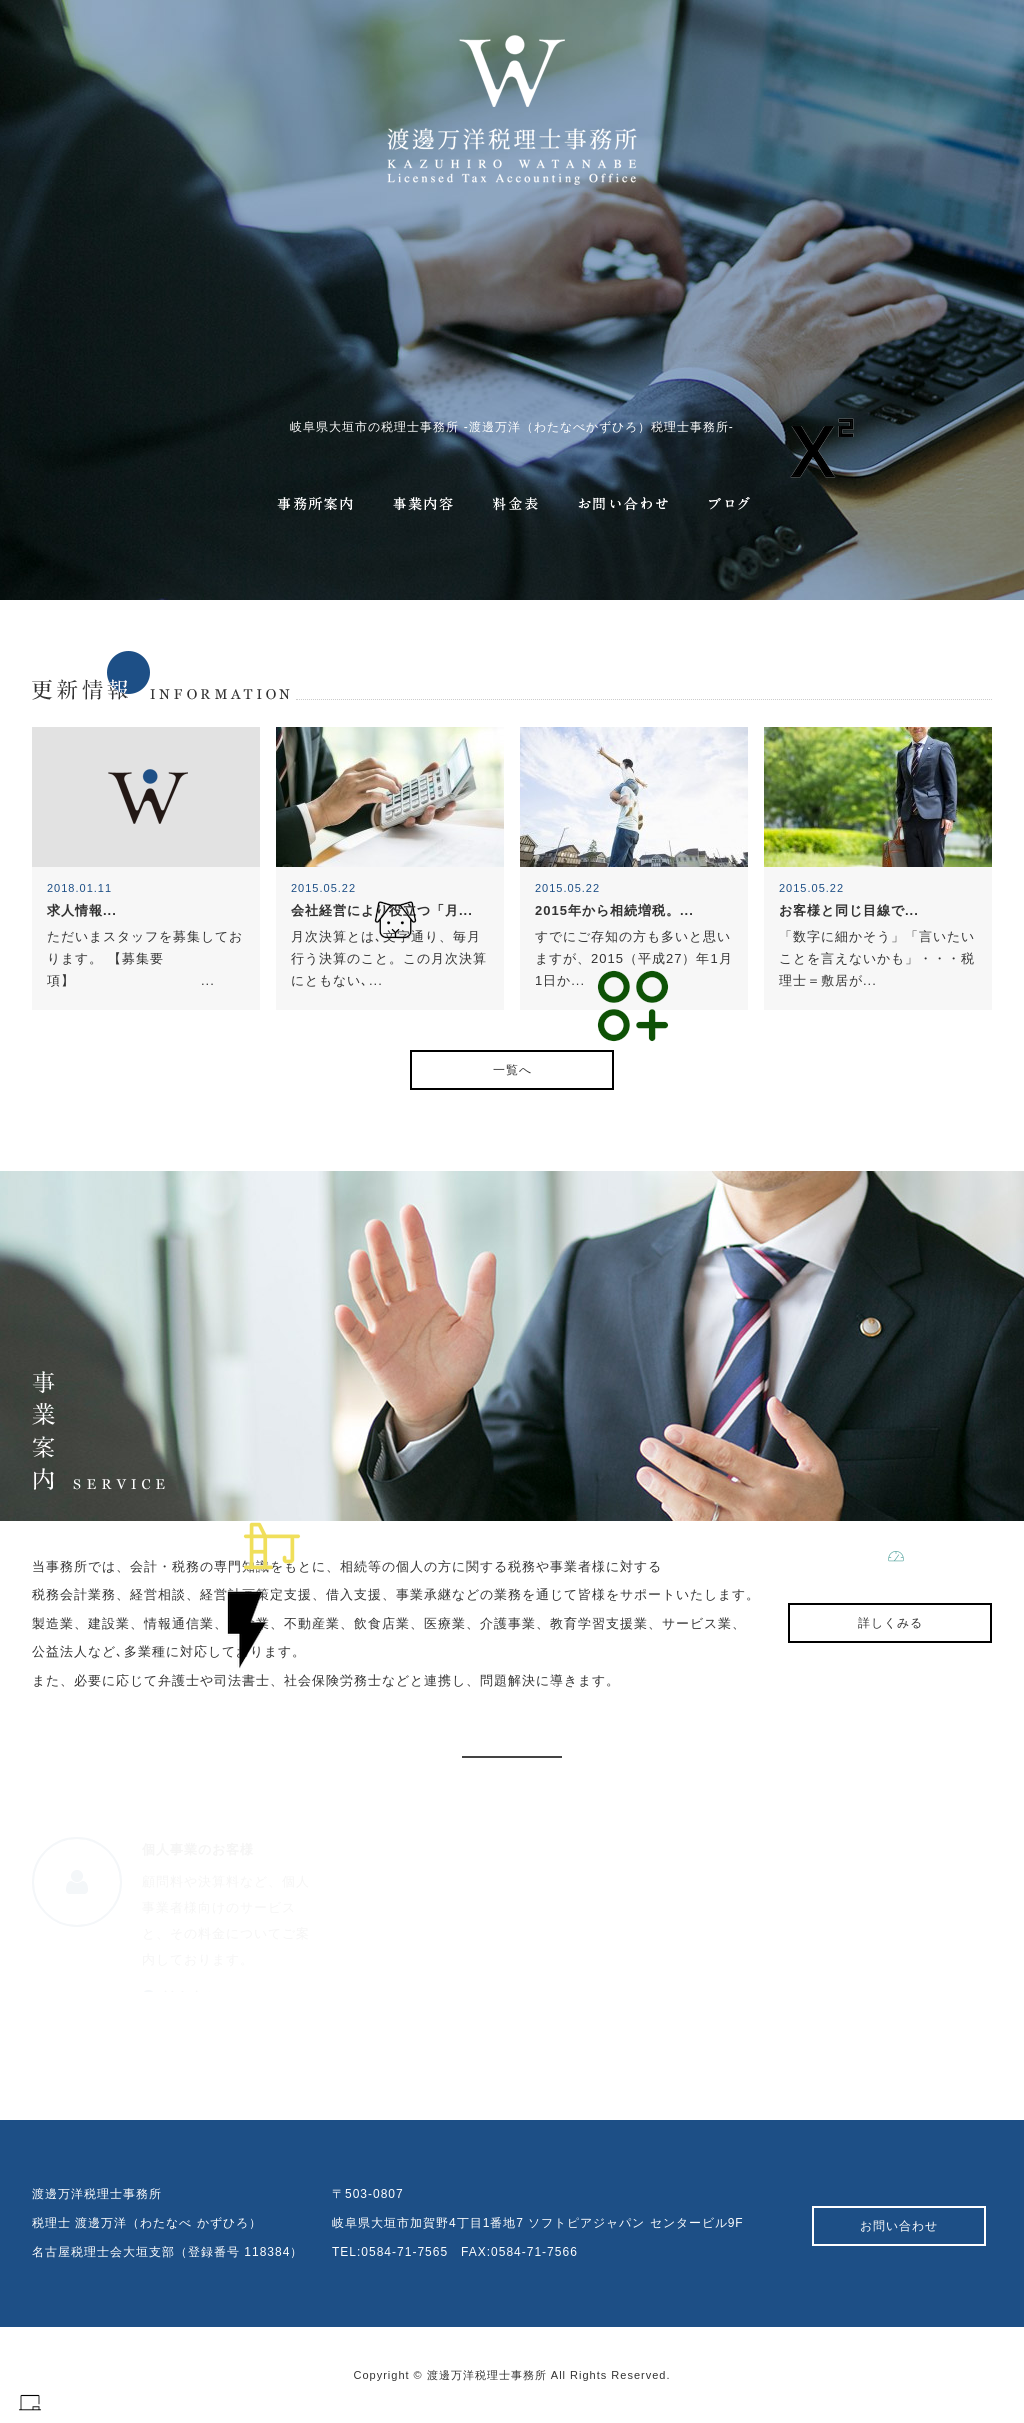 The height and width of the screenshot is (2423, 1024). What do you see at coordinates (813, 448) in the screenshot?
I see `format selected text as superscript` at bounding box center [813, 448].